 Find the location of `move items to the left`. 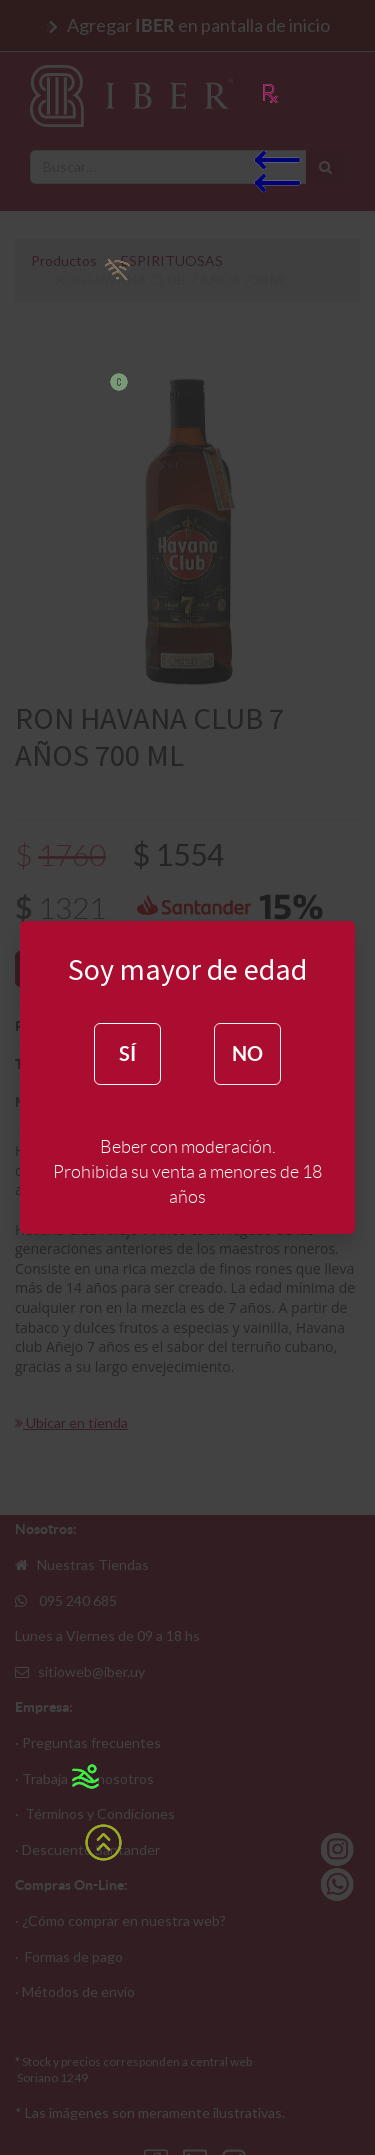

move items to the left is located at coordinates (277, 171).